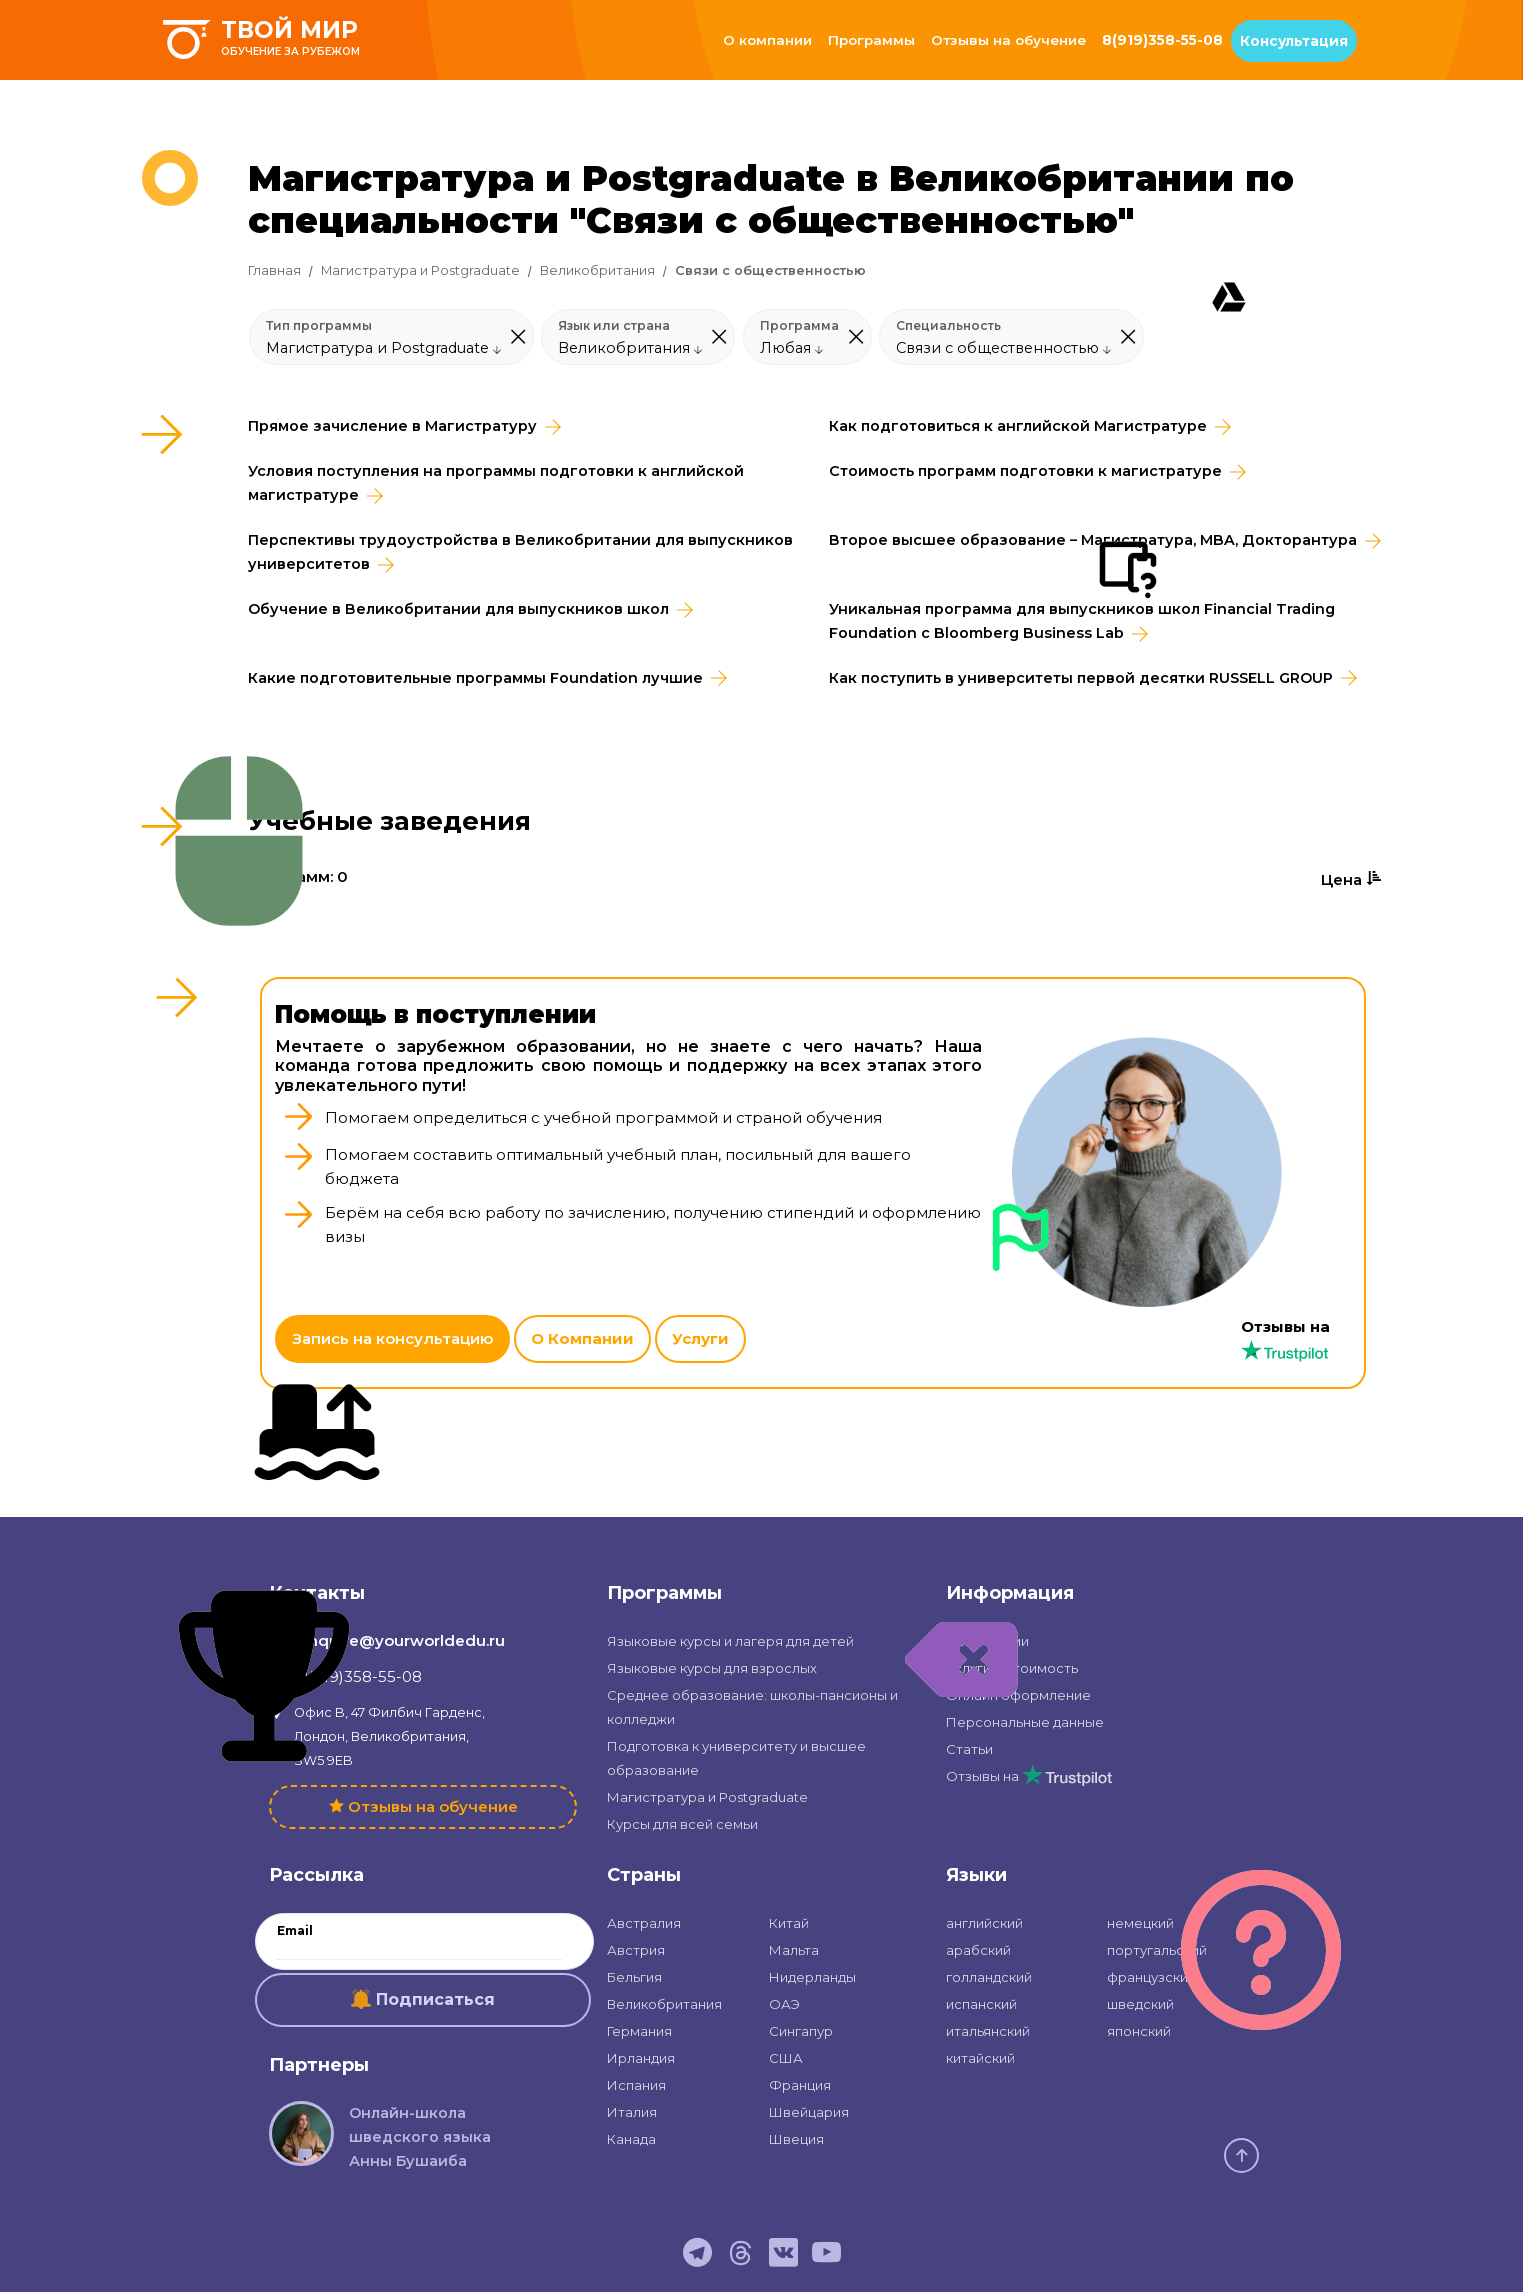 Image resolution: width=1523 pixels, height=2292 pixels. Describe the element at coordinates (264, 1676) in the screenshot. I see `view achievements or awards` at that location.